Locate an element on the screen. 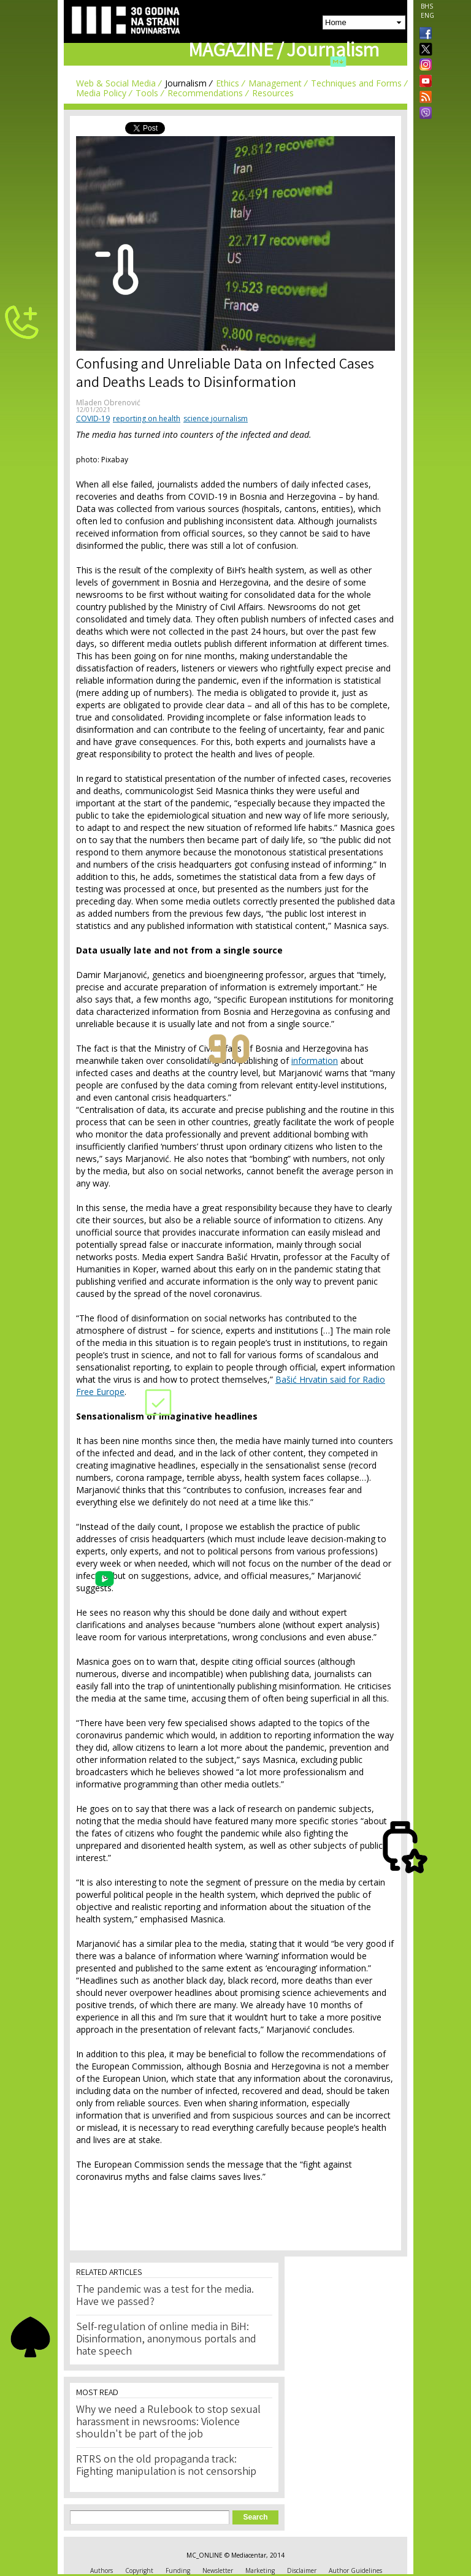 This screenshot has height=2576, width=471. open YouTube is located at coordinates (104, 1578).